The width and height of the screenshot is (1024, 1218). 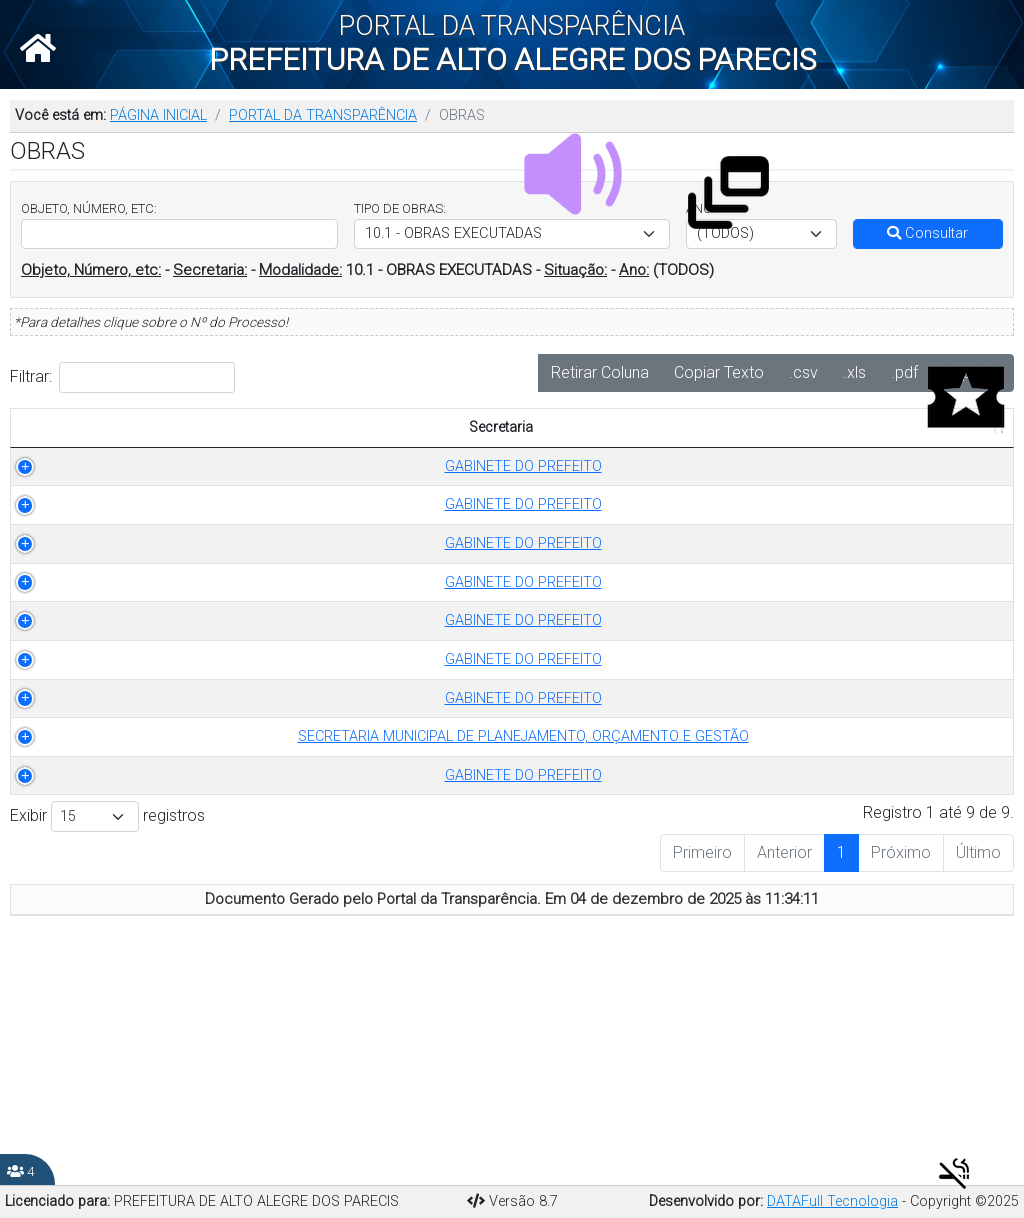 I want to click on view nearby events or entertainment, so click(x=966, y=397).